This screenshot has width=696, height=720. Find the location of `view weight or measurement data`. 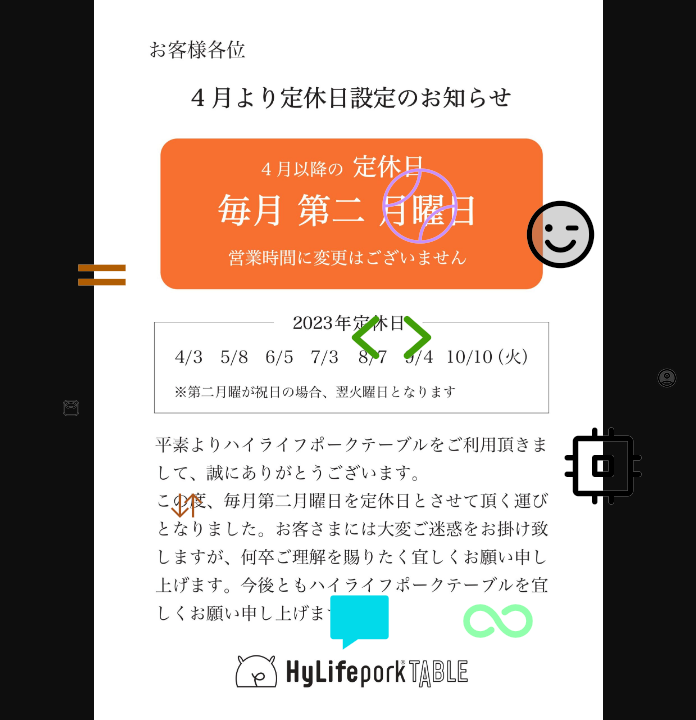

view weight or measurement data is located at coordinates (71, 408).